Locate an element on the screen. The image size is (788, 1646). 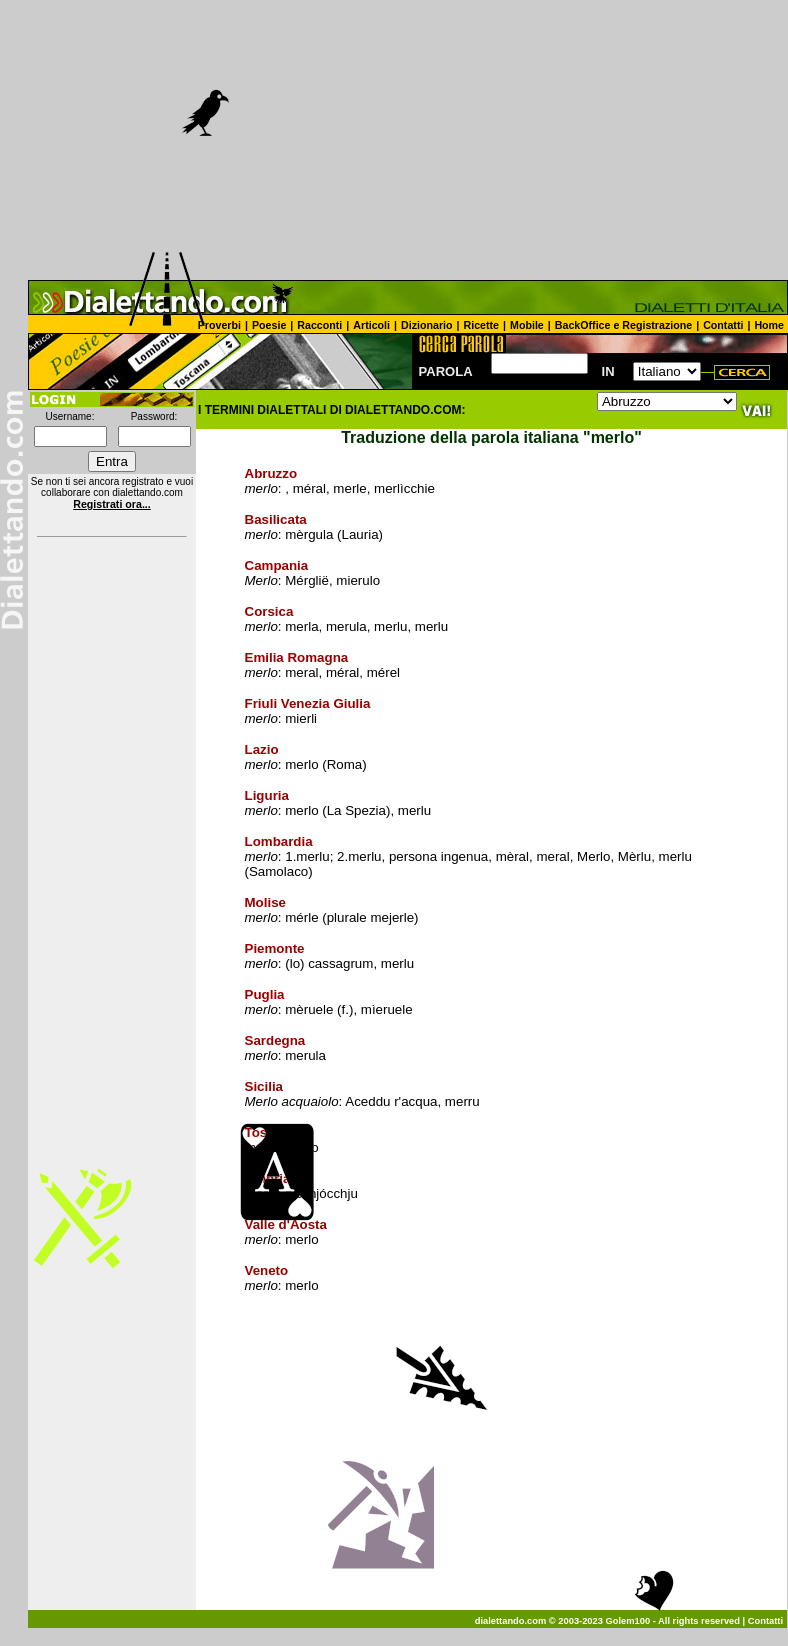
access combat or battle features is located at coordinates (82, 1218).